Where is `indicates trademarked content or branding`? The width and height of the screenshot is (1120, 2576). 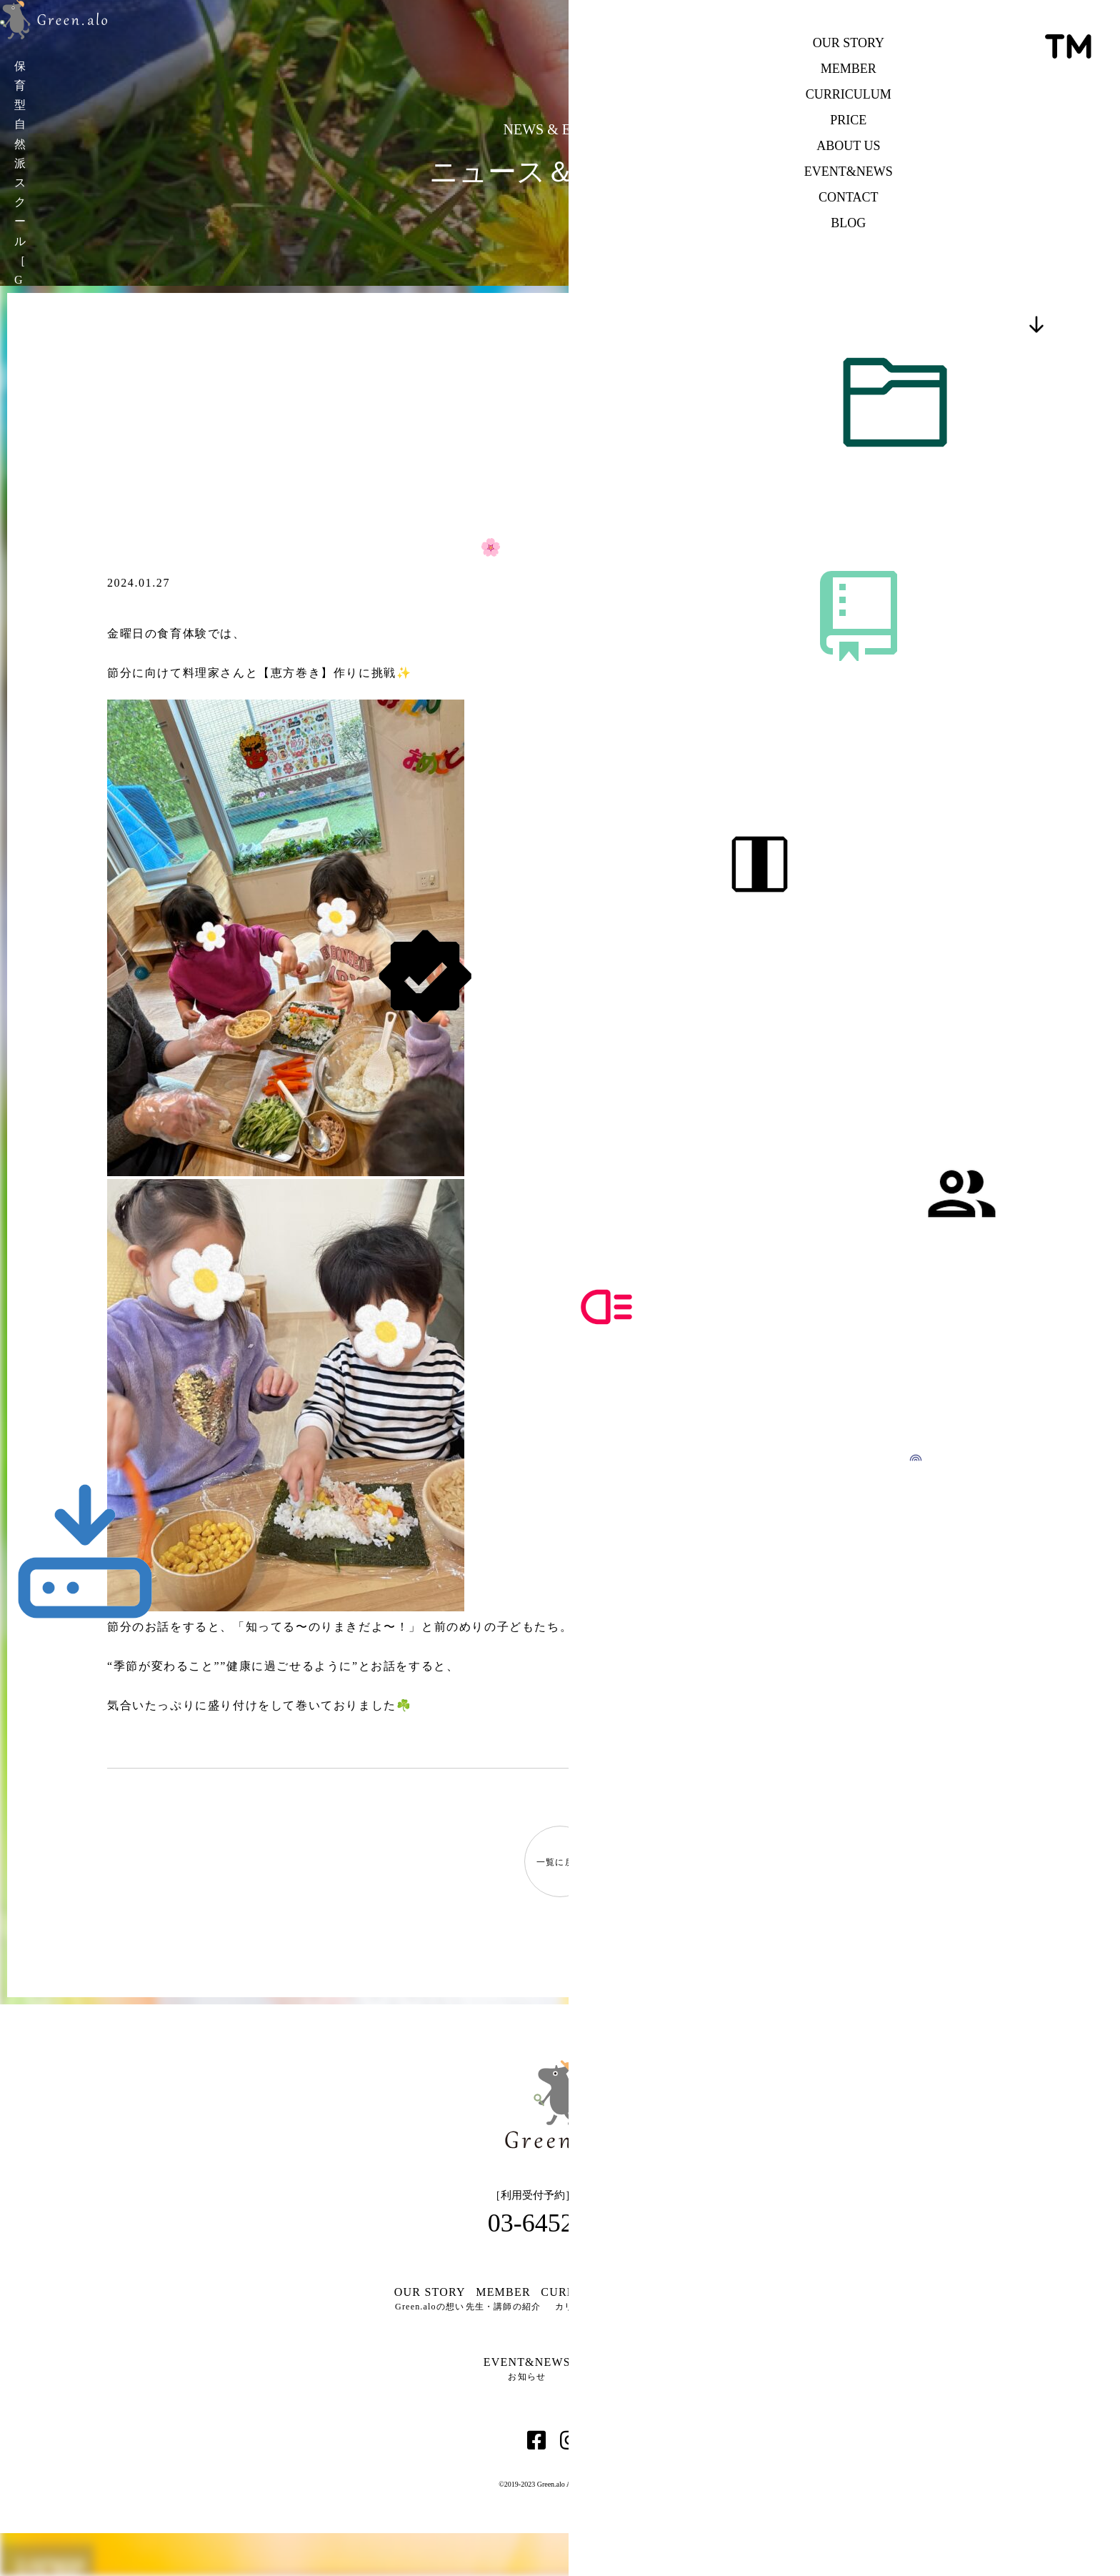
indicates trademarked content or branding is located at coordinates (1069, 46).